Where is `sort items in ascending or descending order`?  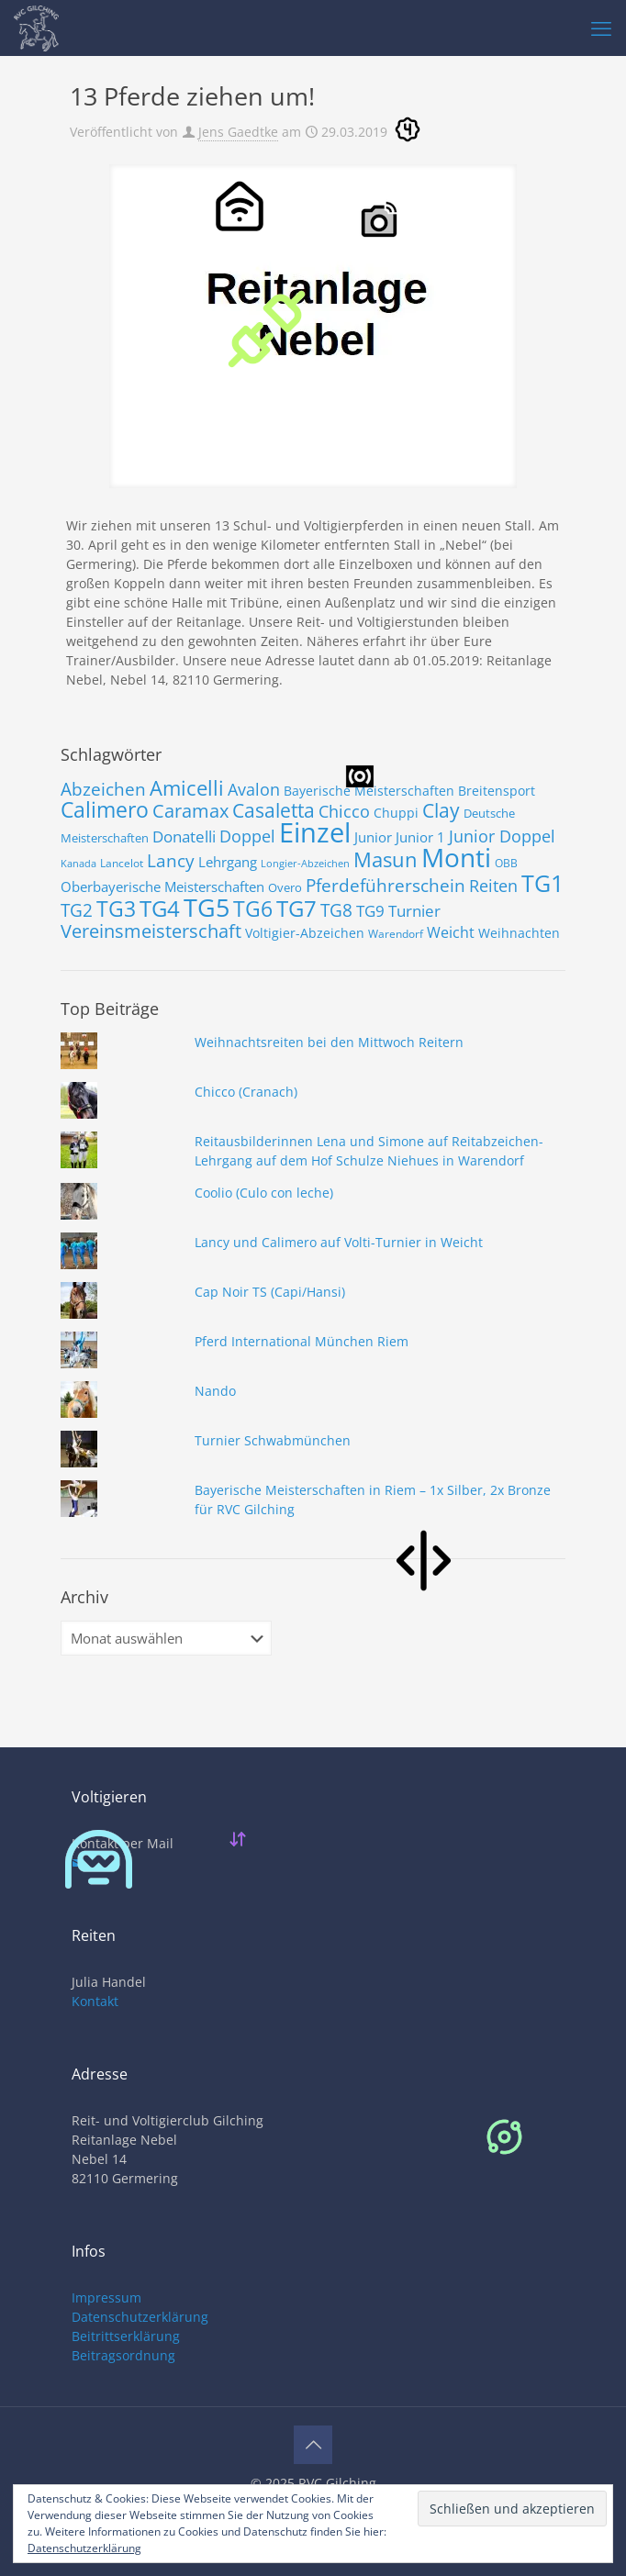 sort items in ascending or descending order is located at coordinates (238, 1839).